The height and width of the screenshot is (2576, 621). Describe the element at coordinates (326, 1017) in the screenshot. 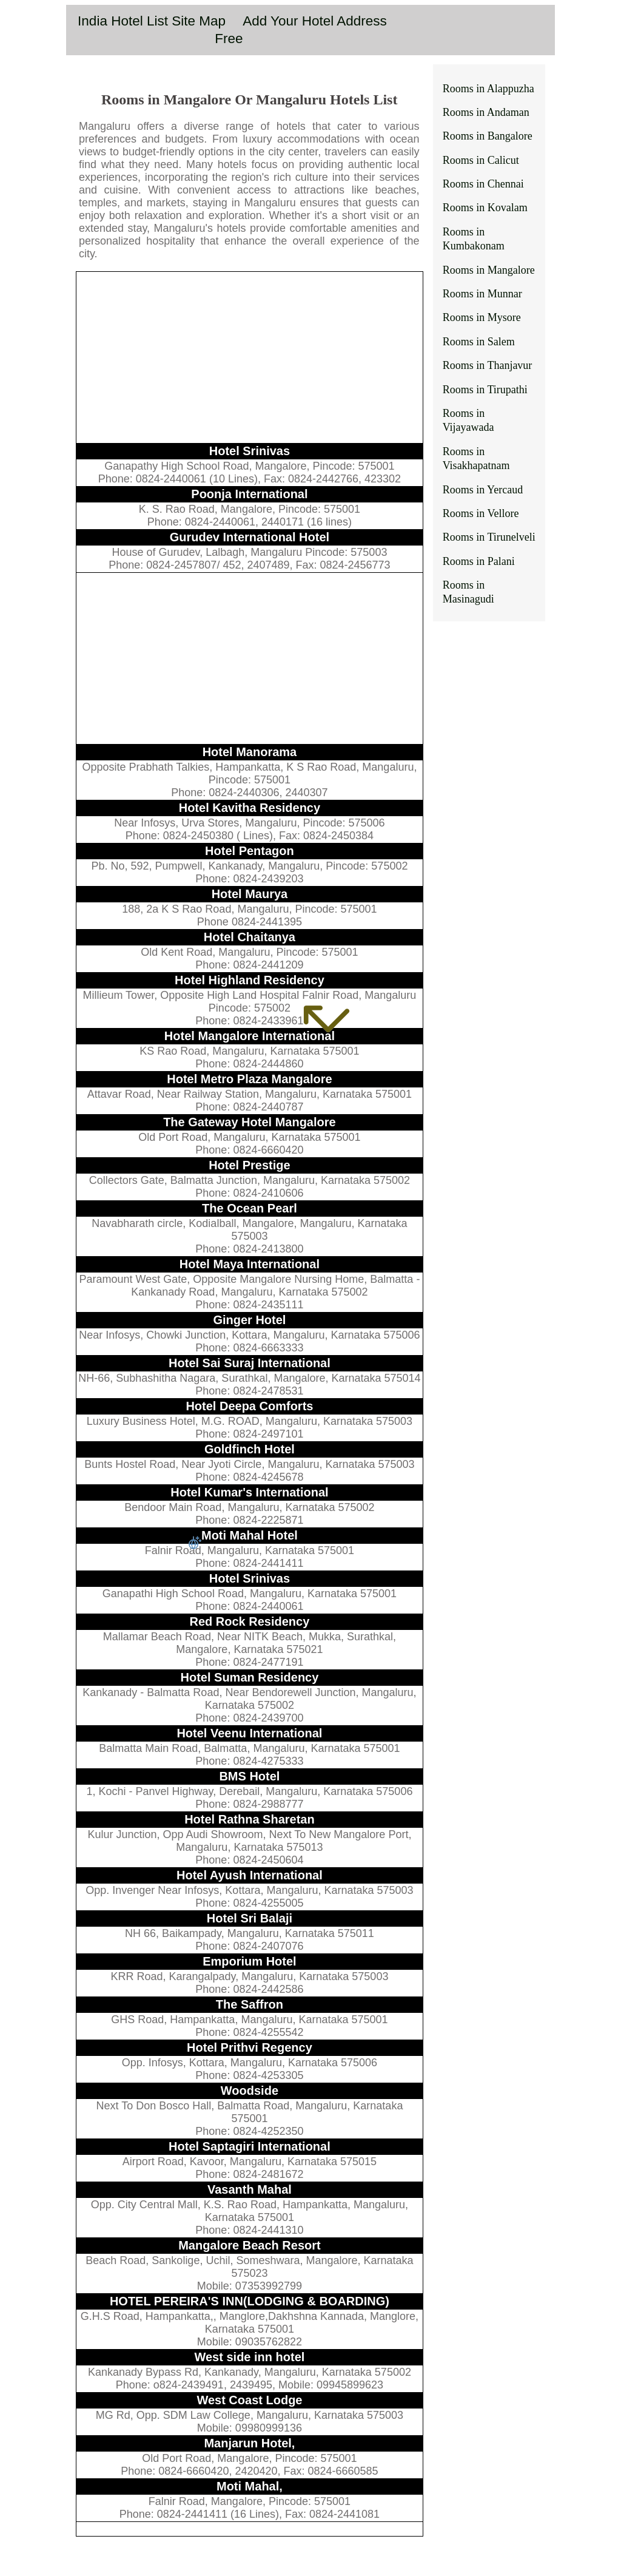

I see `go back to previous step` at that location.